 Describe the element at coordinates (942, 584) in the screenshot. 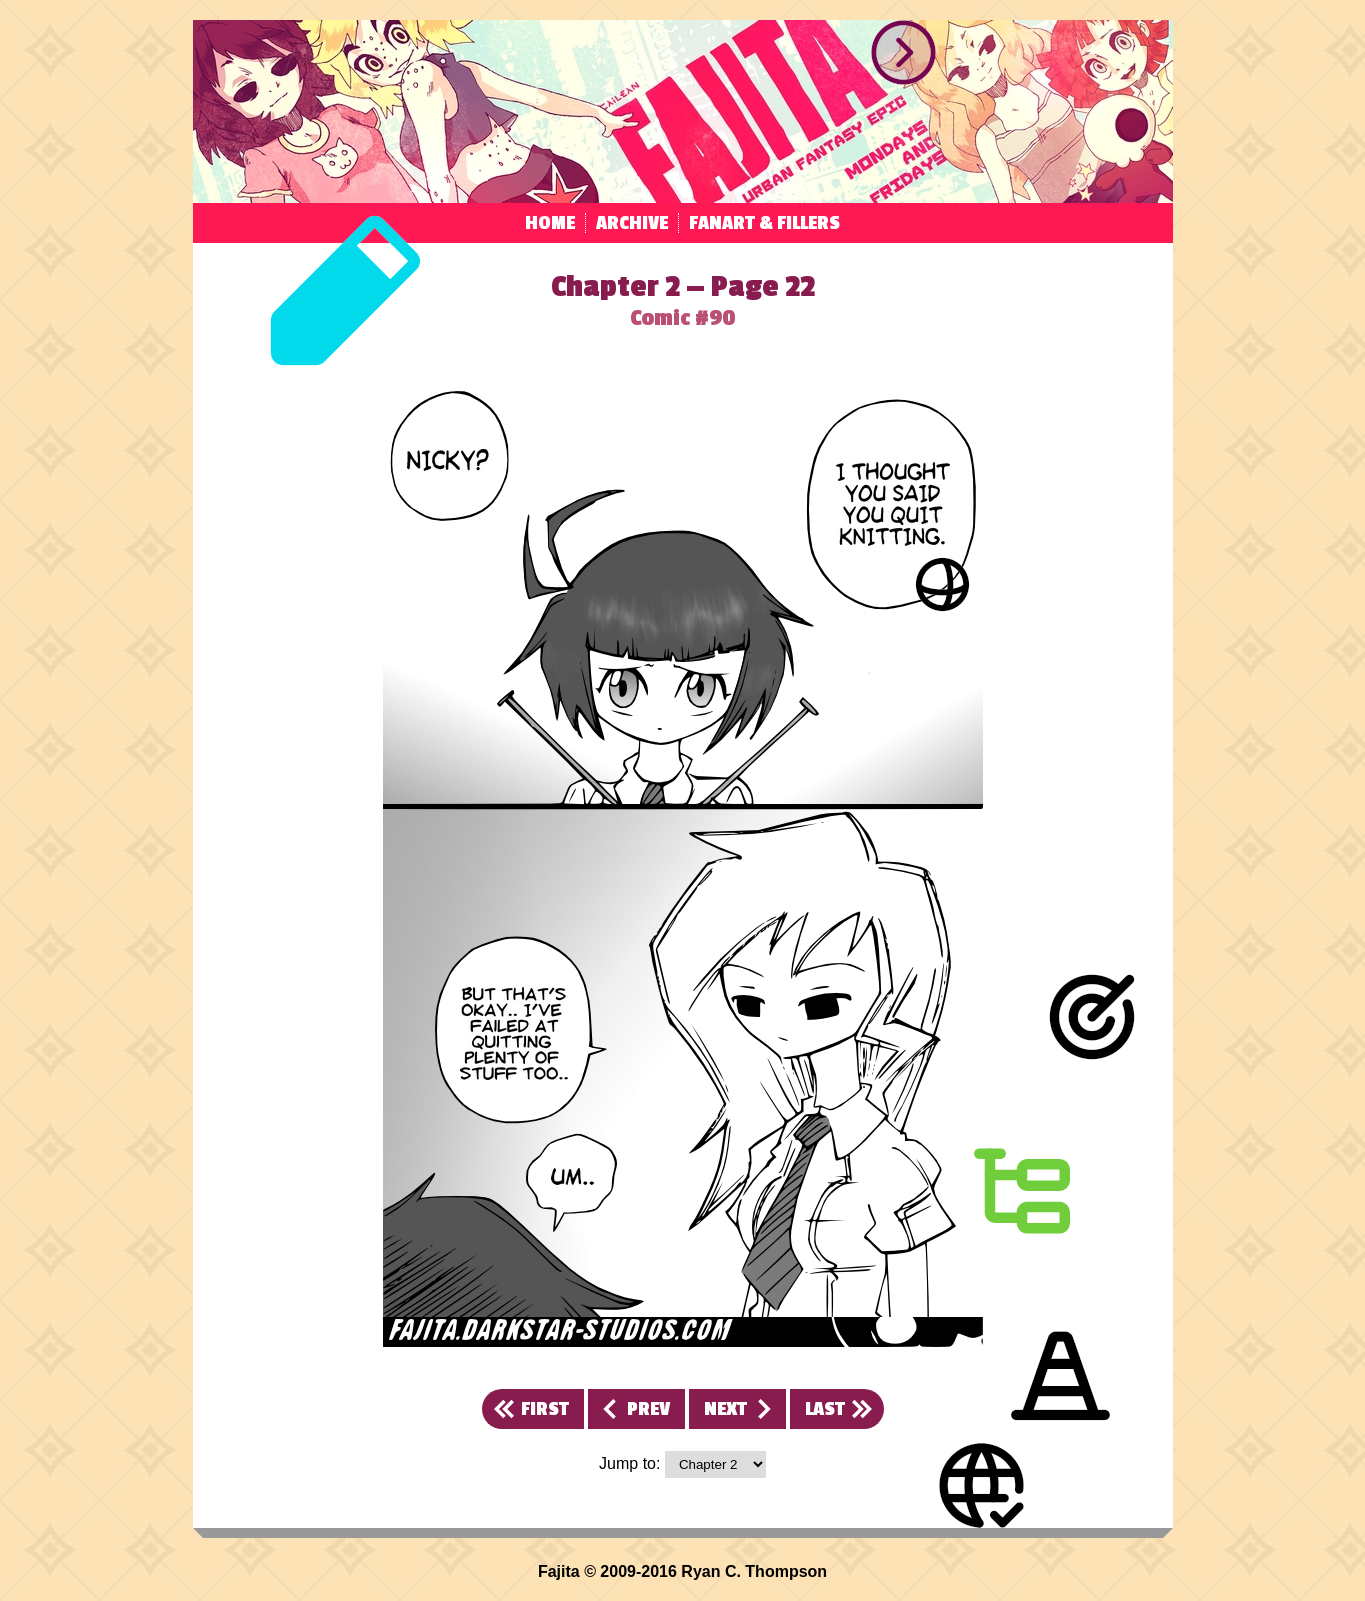

I see `access globe or world view` at that location.